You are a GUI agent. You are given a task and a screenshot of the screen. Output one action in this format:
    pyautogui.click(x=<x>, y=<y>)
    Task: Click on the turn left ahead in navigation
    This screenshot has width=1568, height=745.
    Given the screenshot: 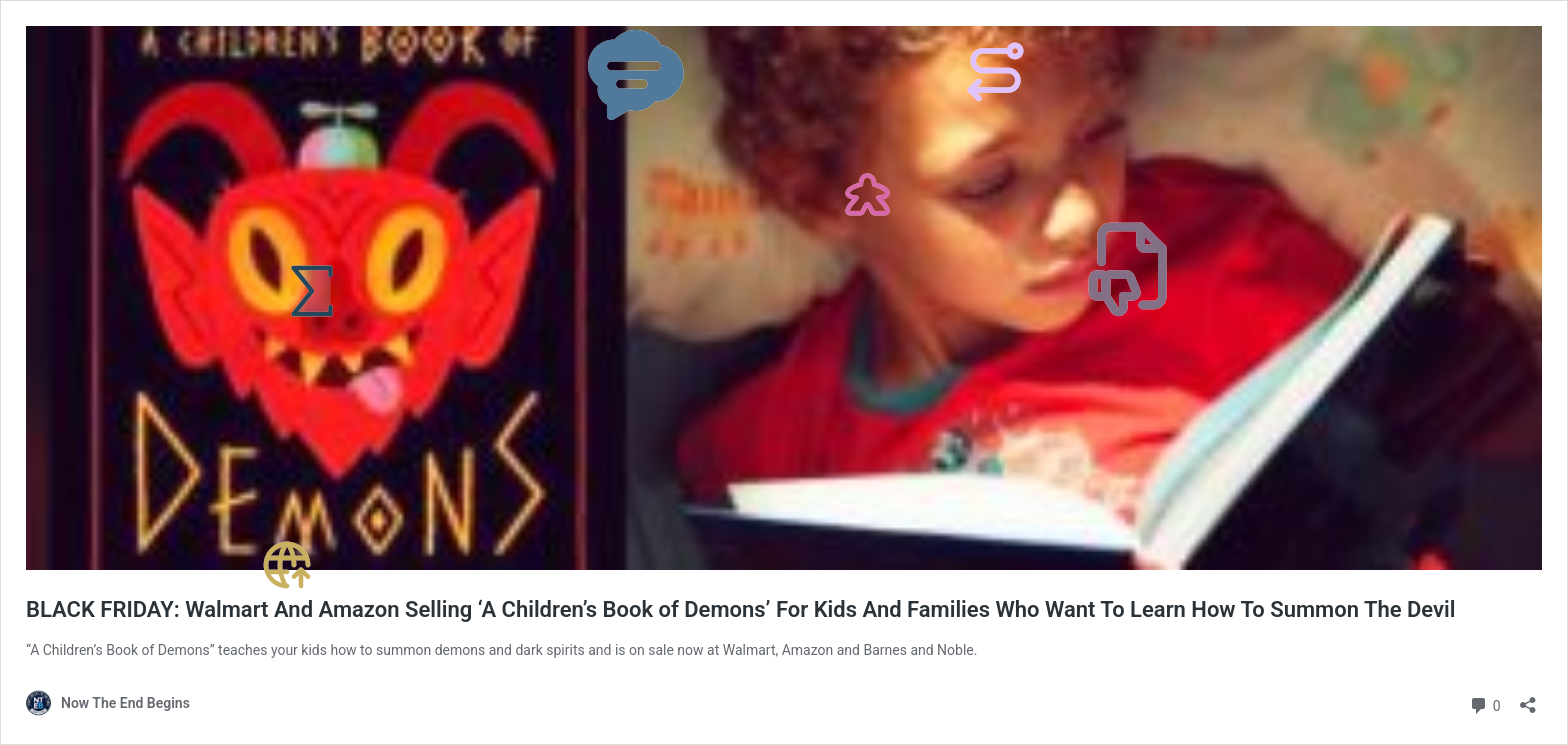 What is the action you would take?
    pyautogui.click(x=995, y=70)
    